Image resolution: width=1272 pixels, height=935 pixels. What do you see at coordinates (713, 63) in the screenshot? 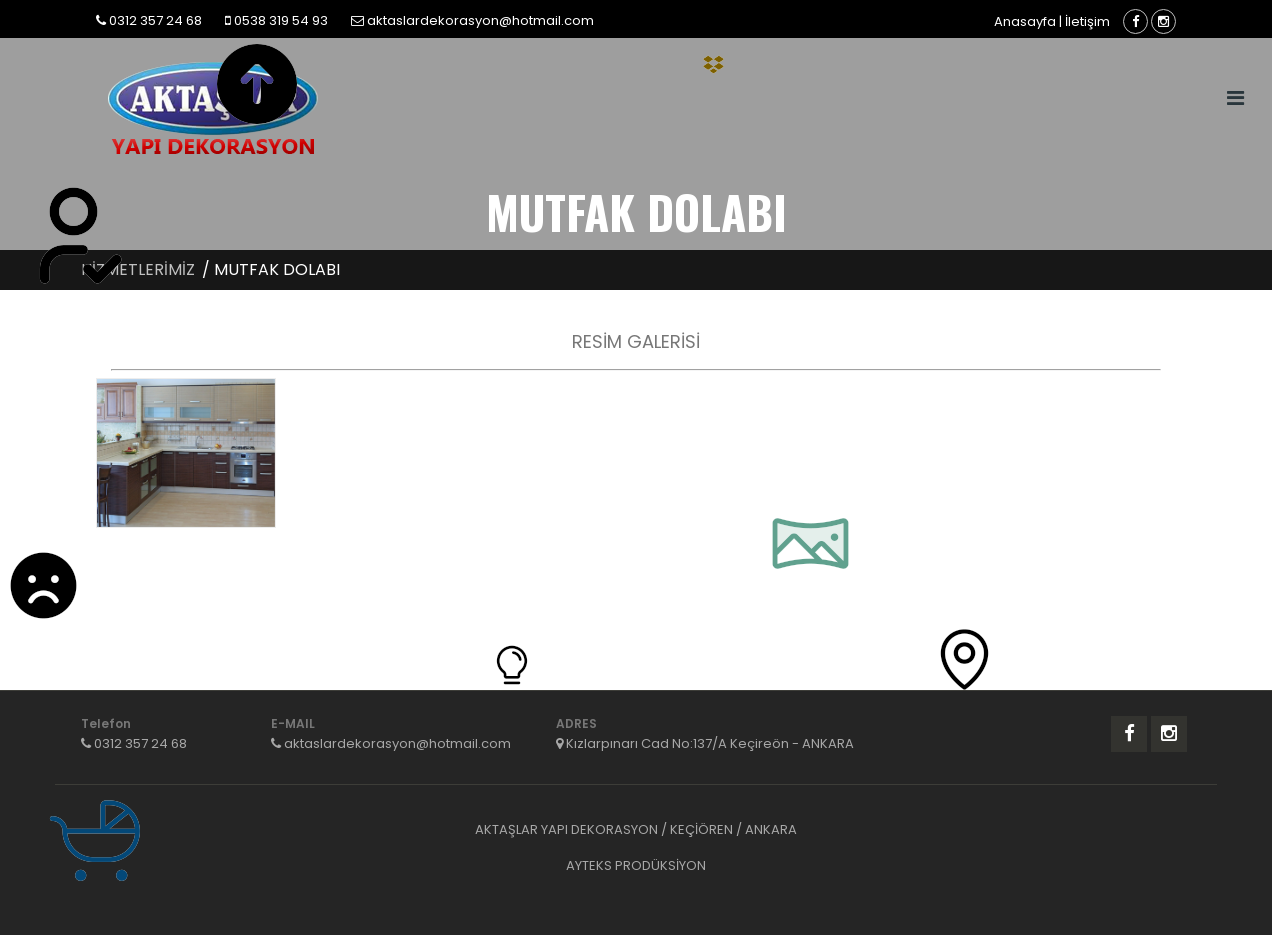
I see `open Dropbox app` at bounding box center [713, 63].